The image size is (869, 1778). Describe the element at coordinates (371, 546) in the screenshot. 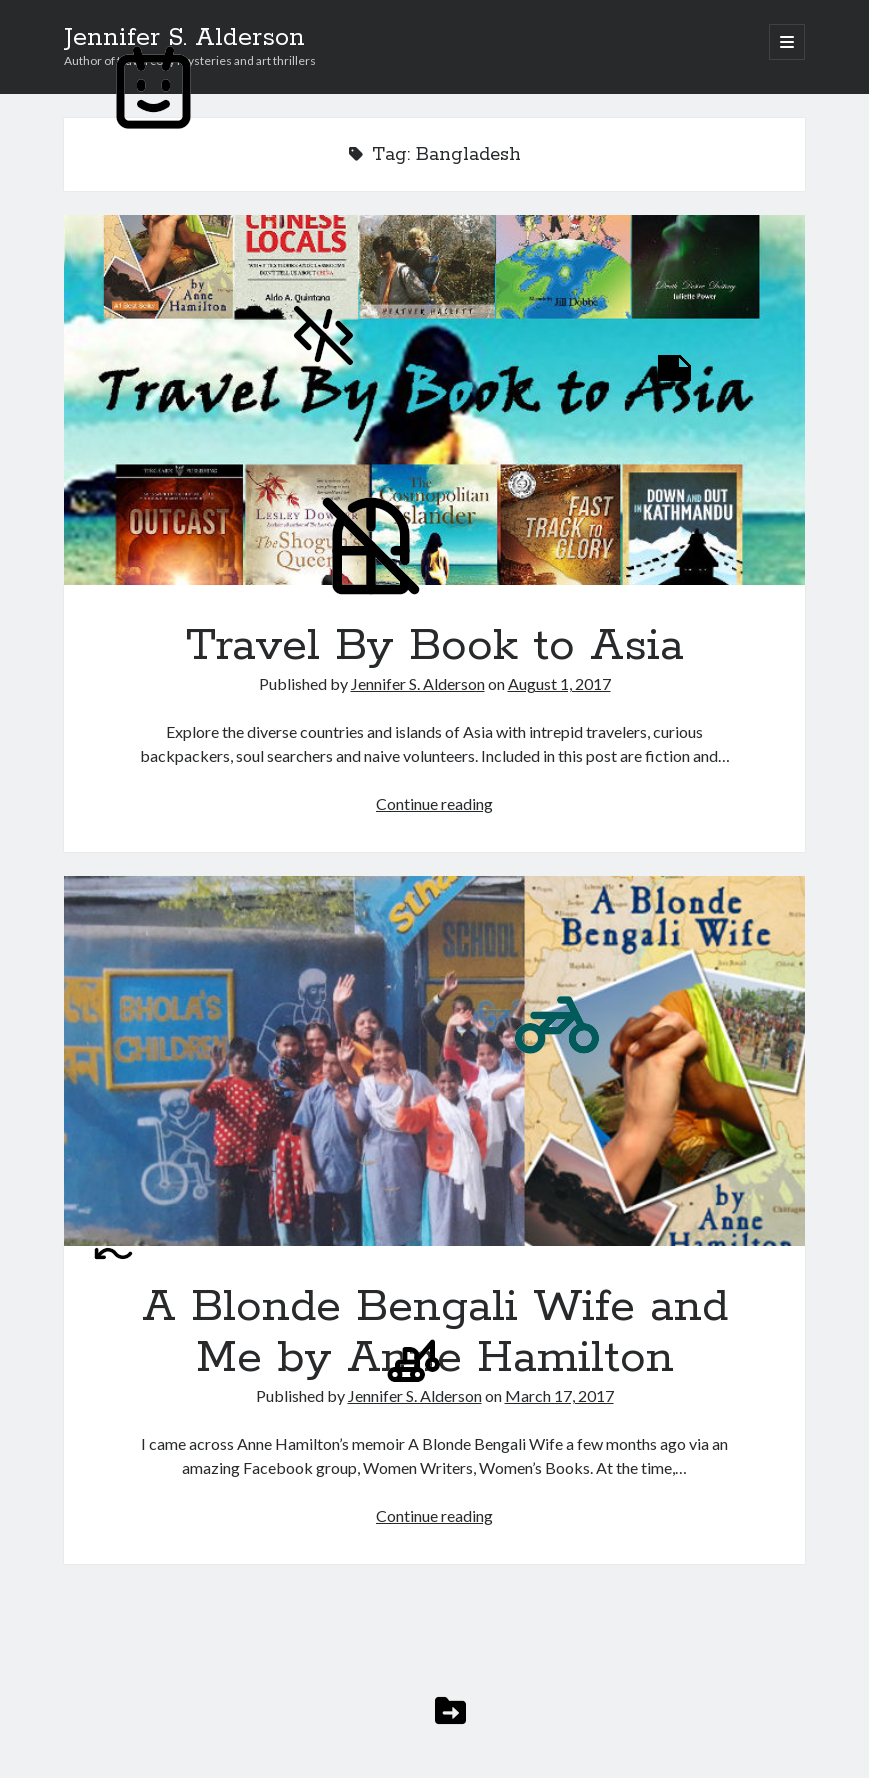

I see `window or panel is disabled` at that location.